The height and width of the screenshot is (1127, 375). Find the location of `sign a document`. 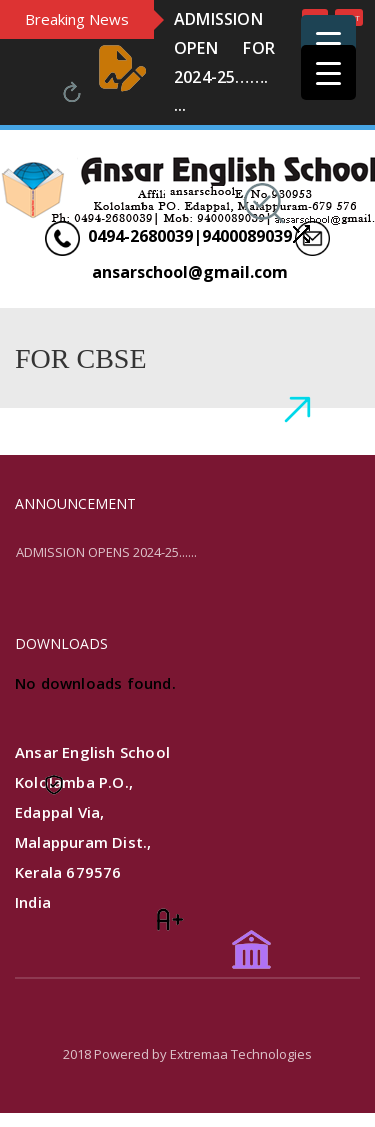

sign a document is located at coordinates (121, 67).